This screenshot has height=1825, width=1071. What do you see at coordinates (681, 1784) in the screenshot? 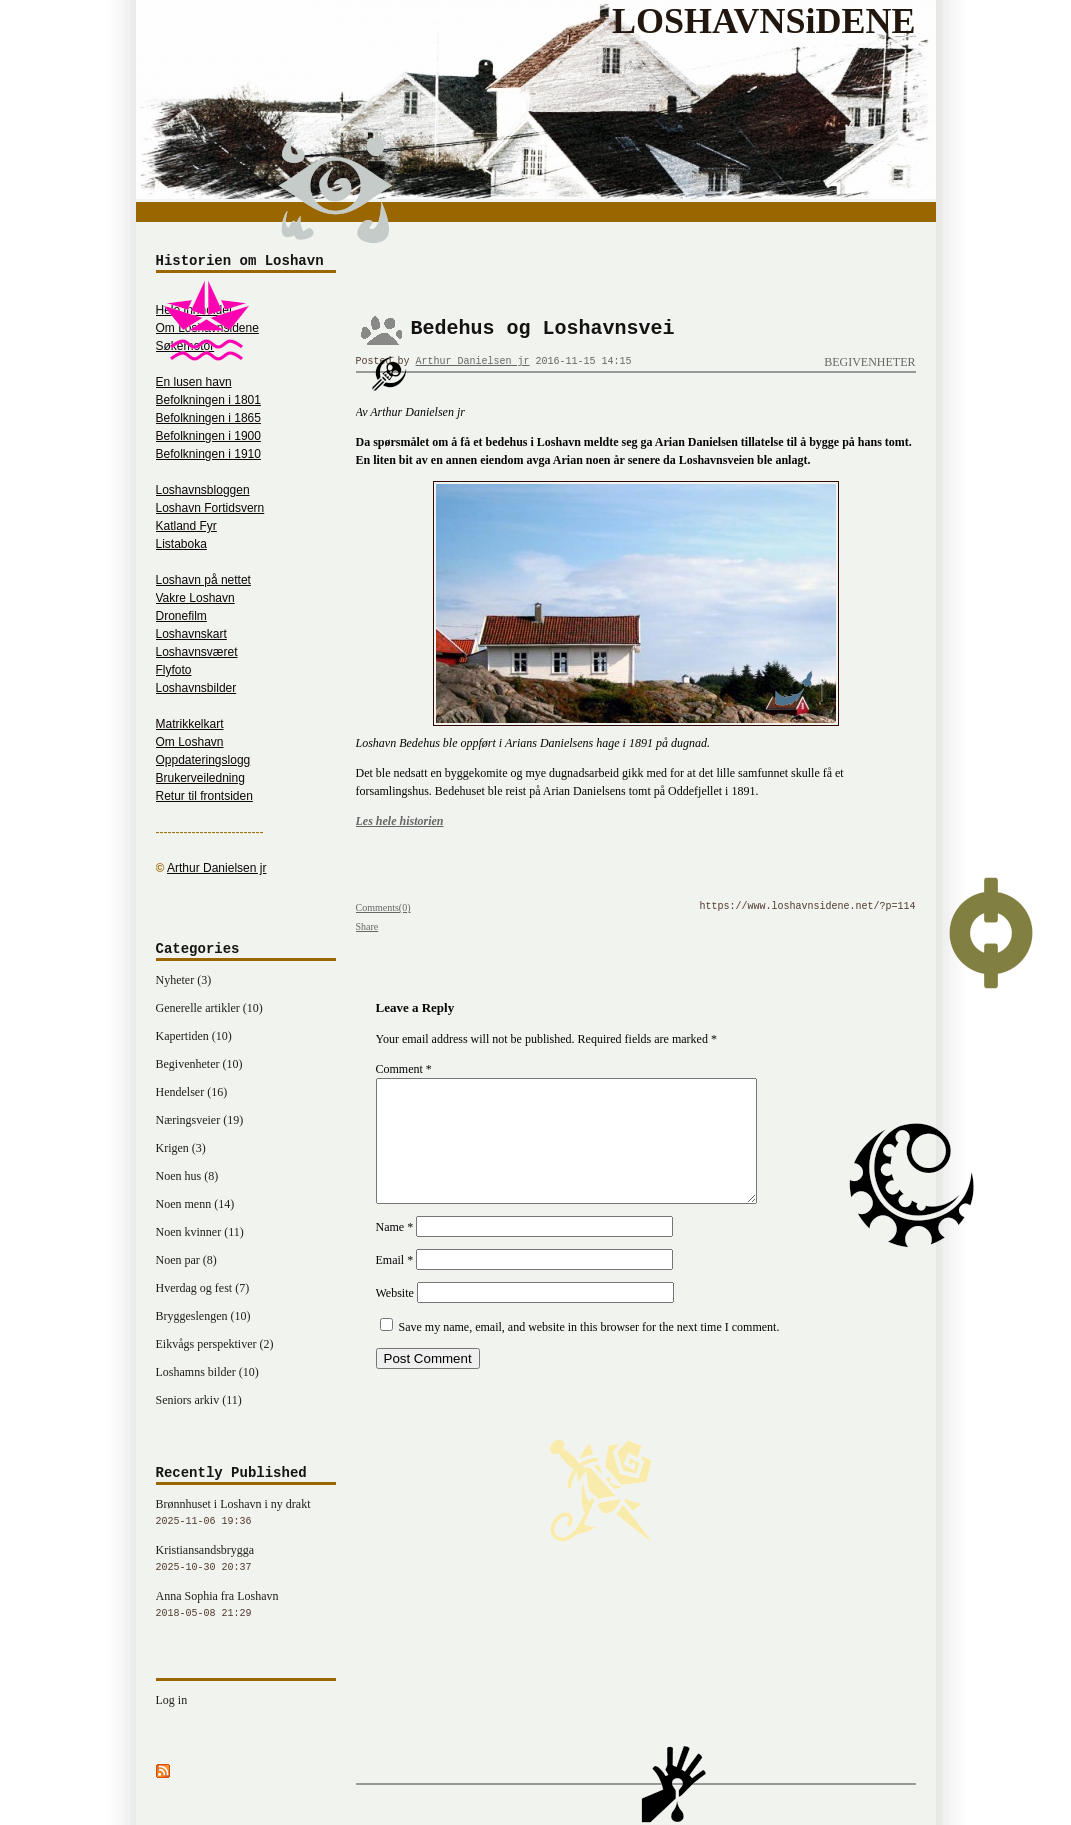
I see `indicates a stigmata or sacred wound status effect` at bounding box center [681, 1784].